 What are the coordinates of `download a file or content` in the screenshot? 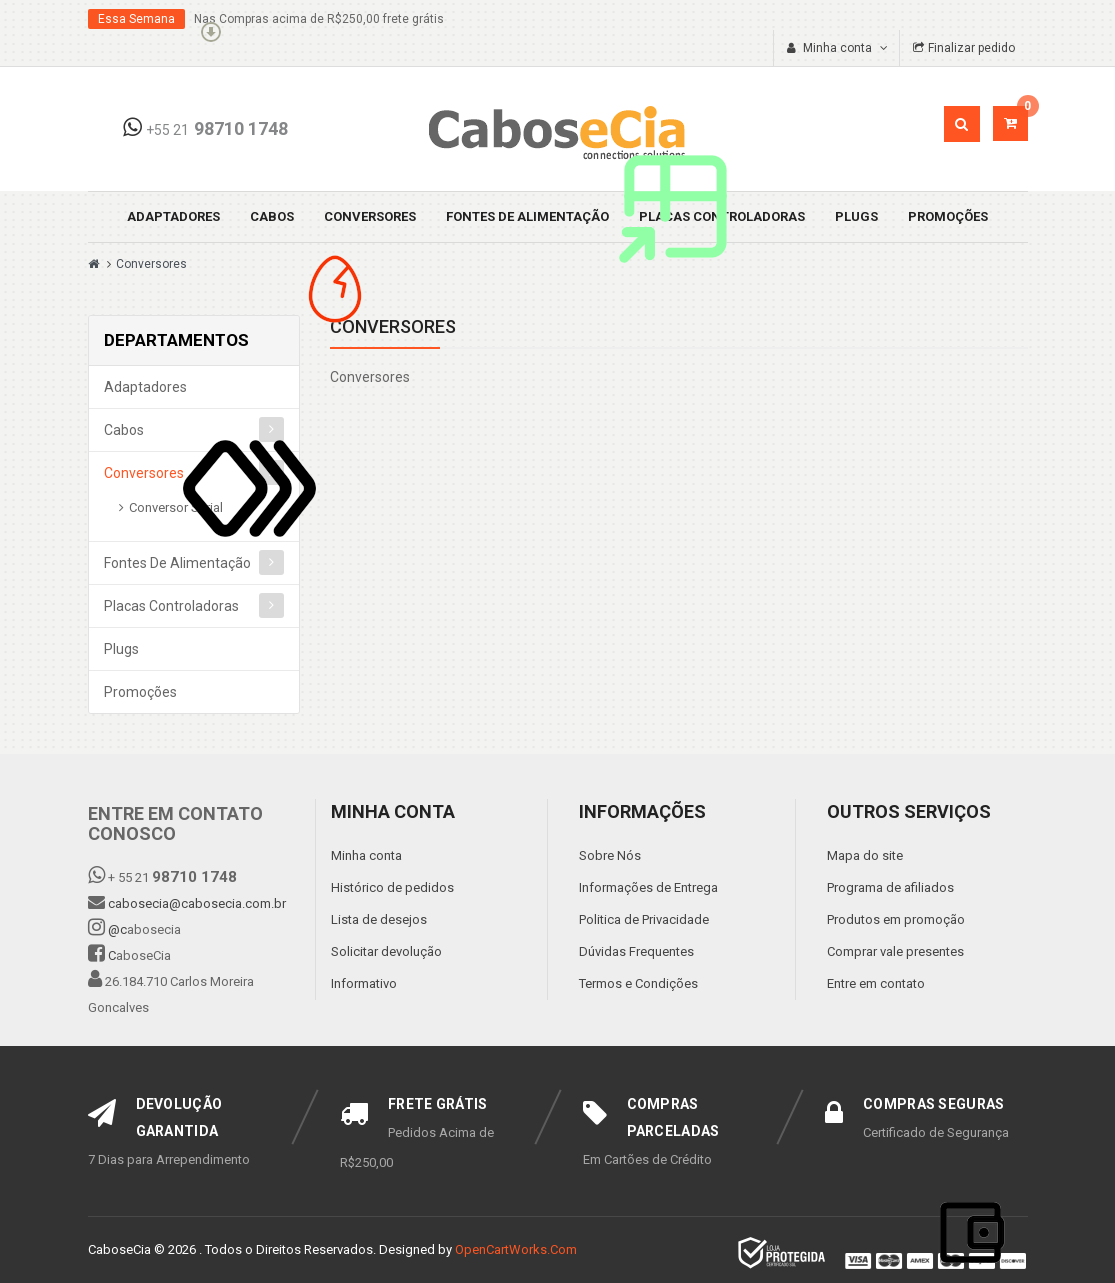 It's located at (211, 32).